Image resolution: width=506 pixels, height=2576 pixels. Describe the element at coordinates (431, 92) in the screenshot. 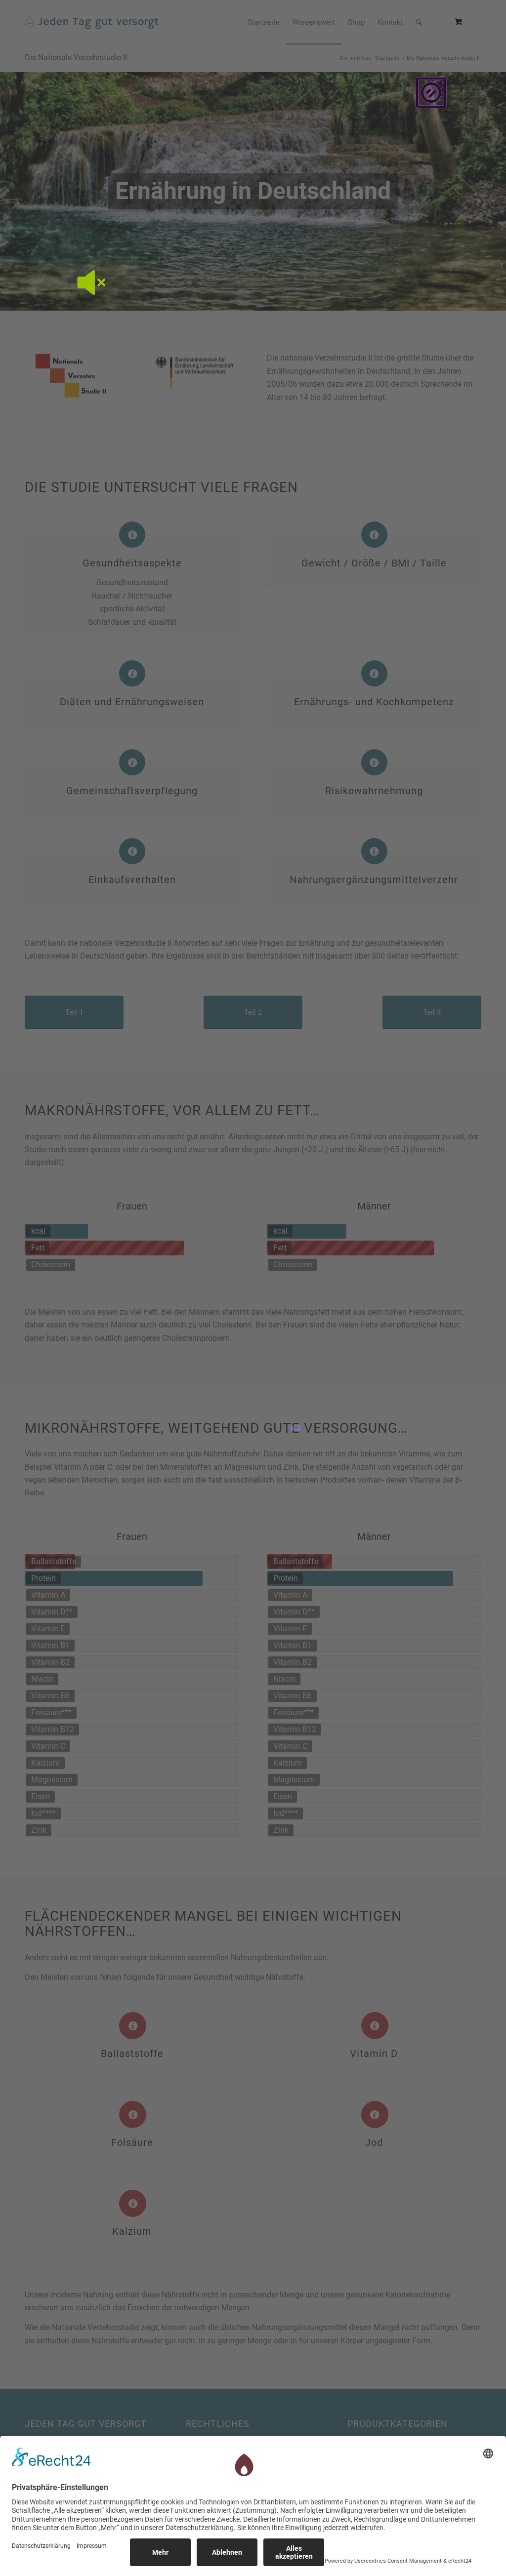

I see `access laundry or appliance settings` at that location.